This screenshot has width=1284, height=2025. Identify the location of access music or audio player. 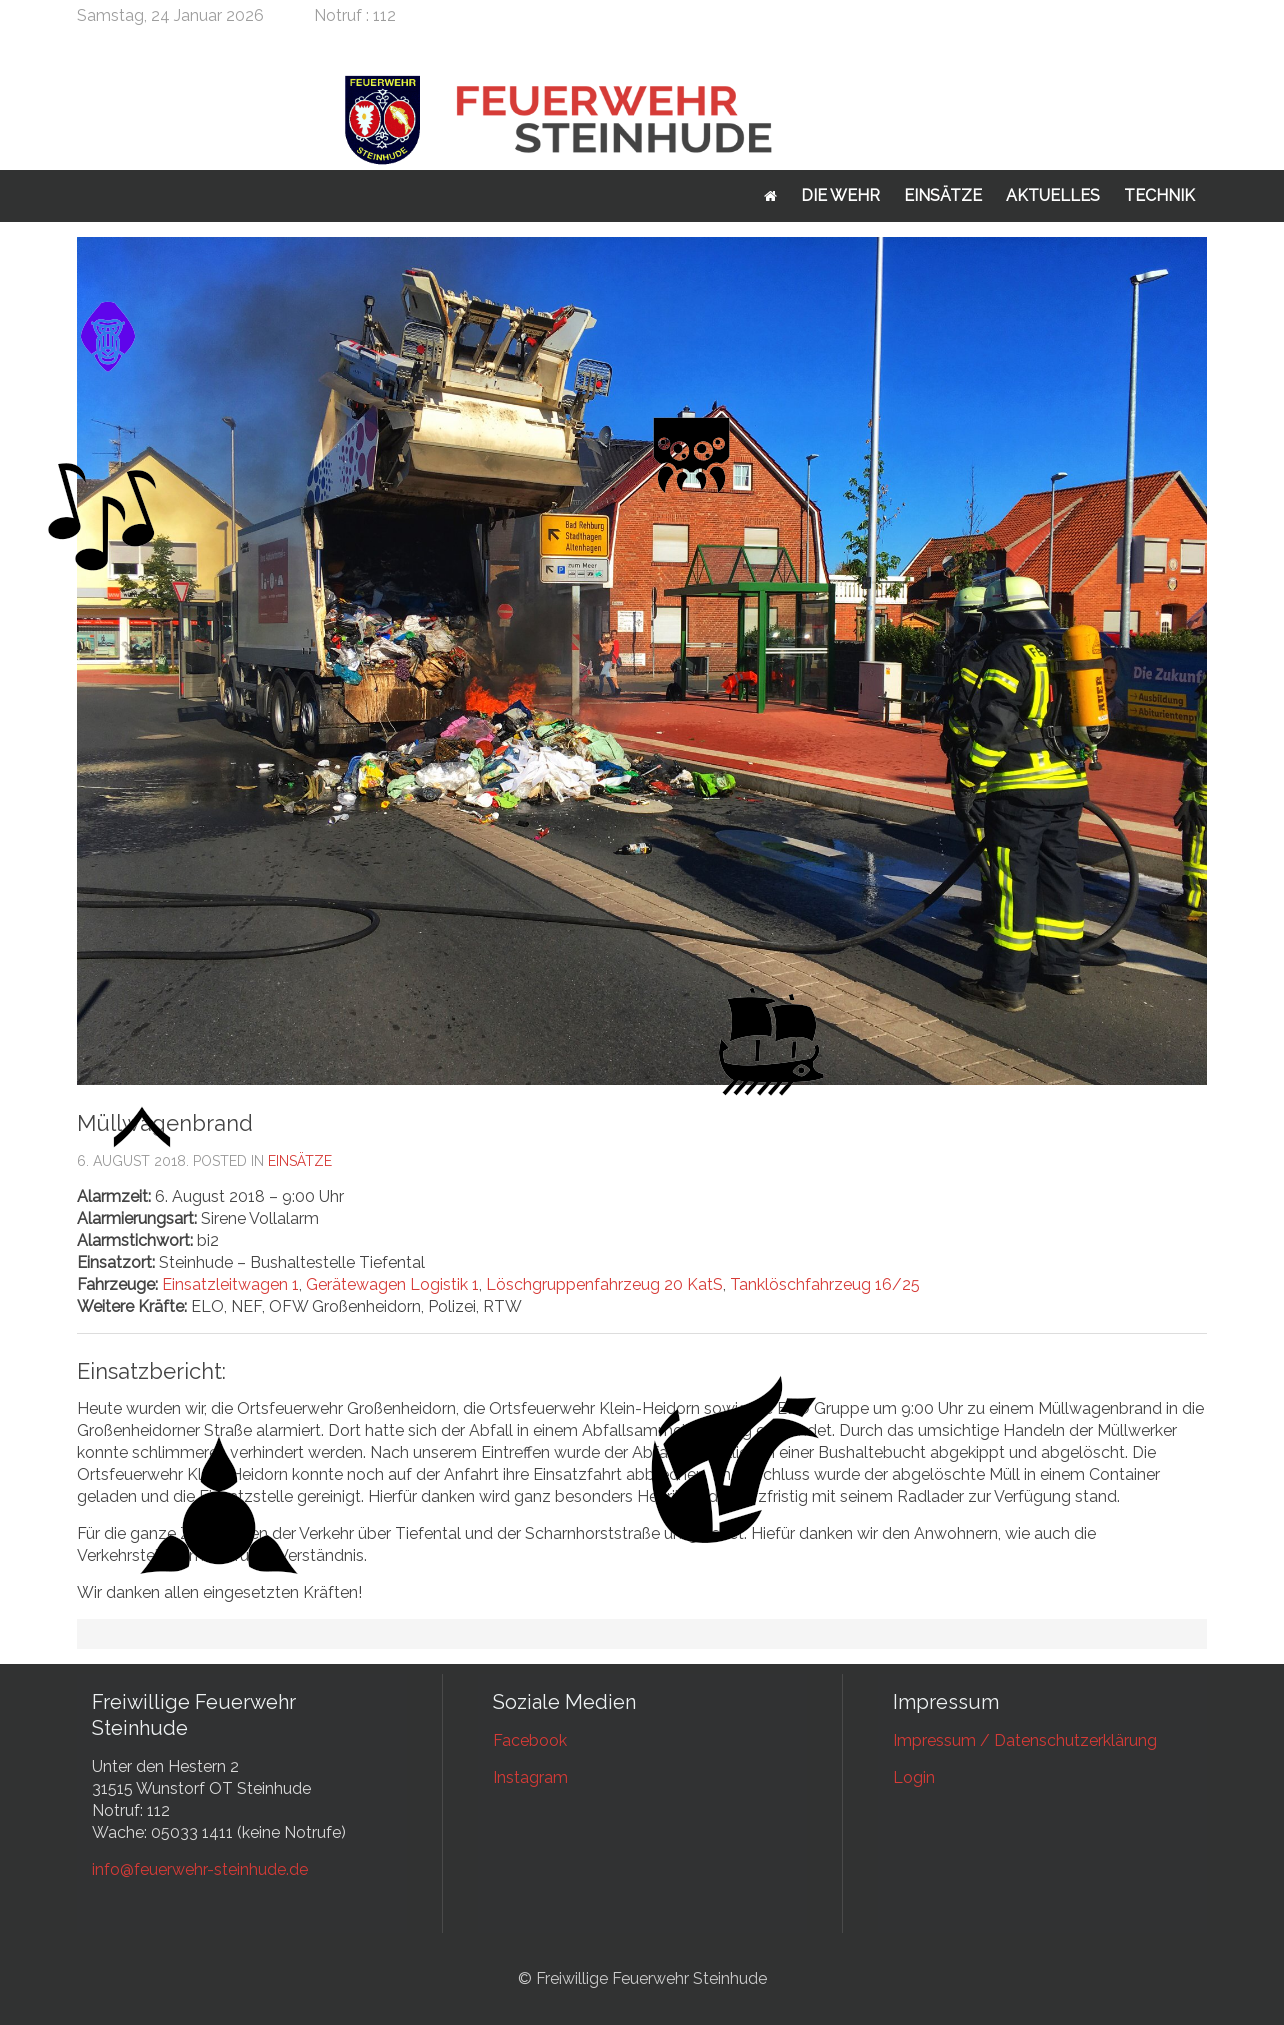
(102, 517).